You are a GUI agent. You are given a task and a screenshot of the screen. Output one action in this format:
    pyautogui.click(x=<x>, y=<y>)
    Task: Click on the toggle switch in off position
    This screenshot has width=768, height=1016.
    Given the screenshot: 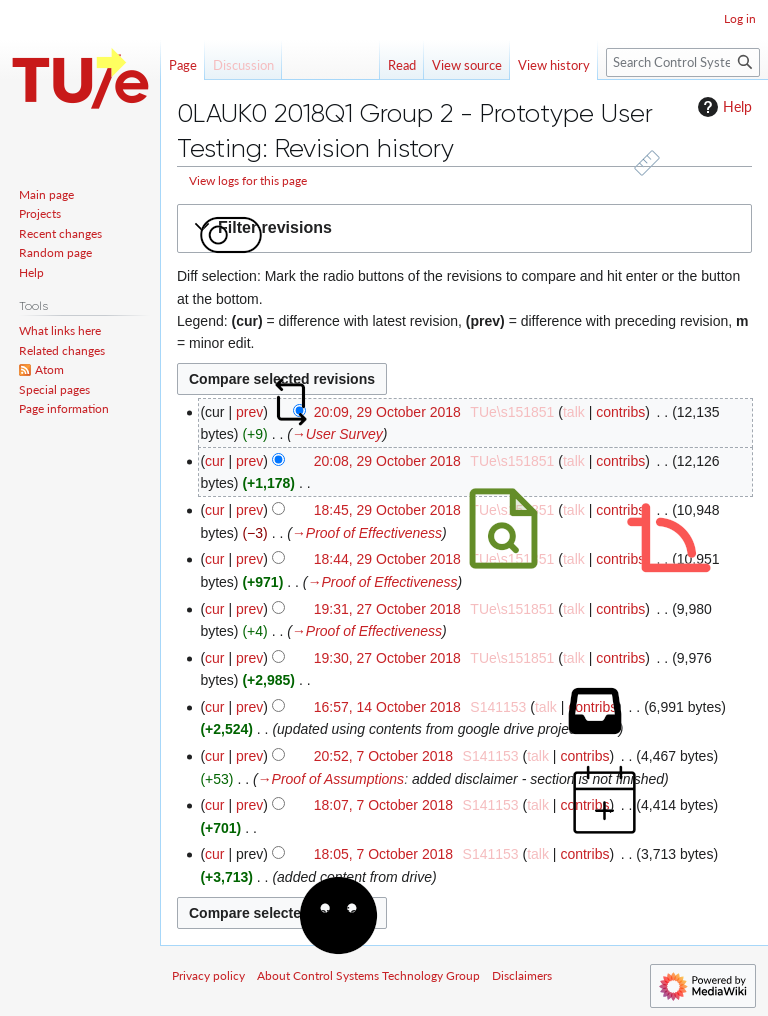 What is the action you would take?
    pyautogui.click(x=231, y=235)
    